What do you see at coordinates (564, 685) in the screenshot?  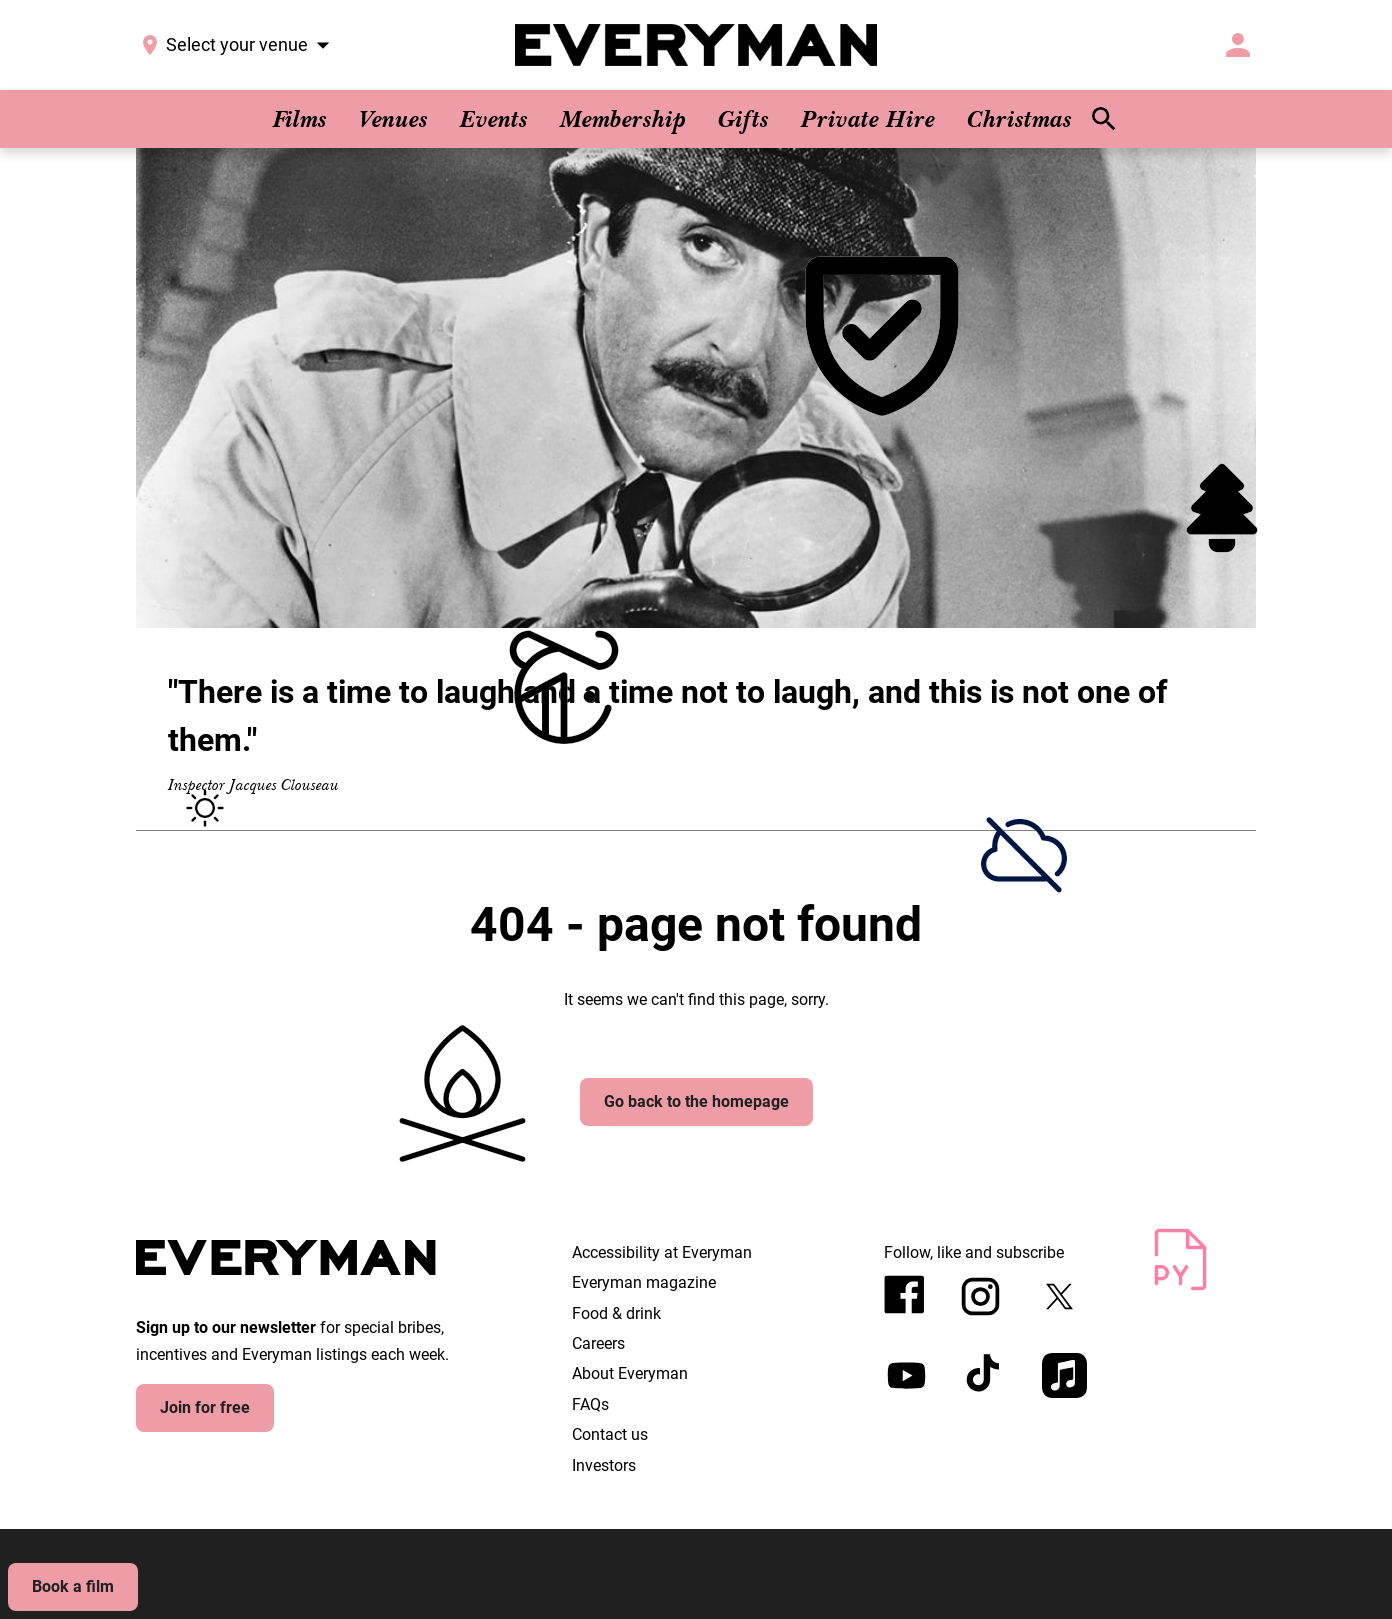 I see `open the New York Times app` at bounding box center [564, 685].